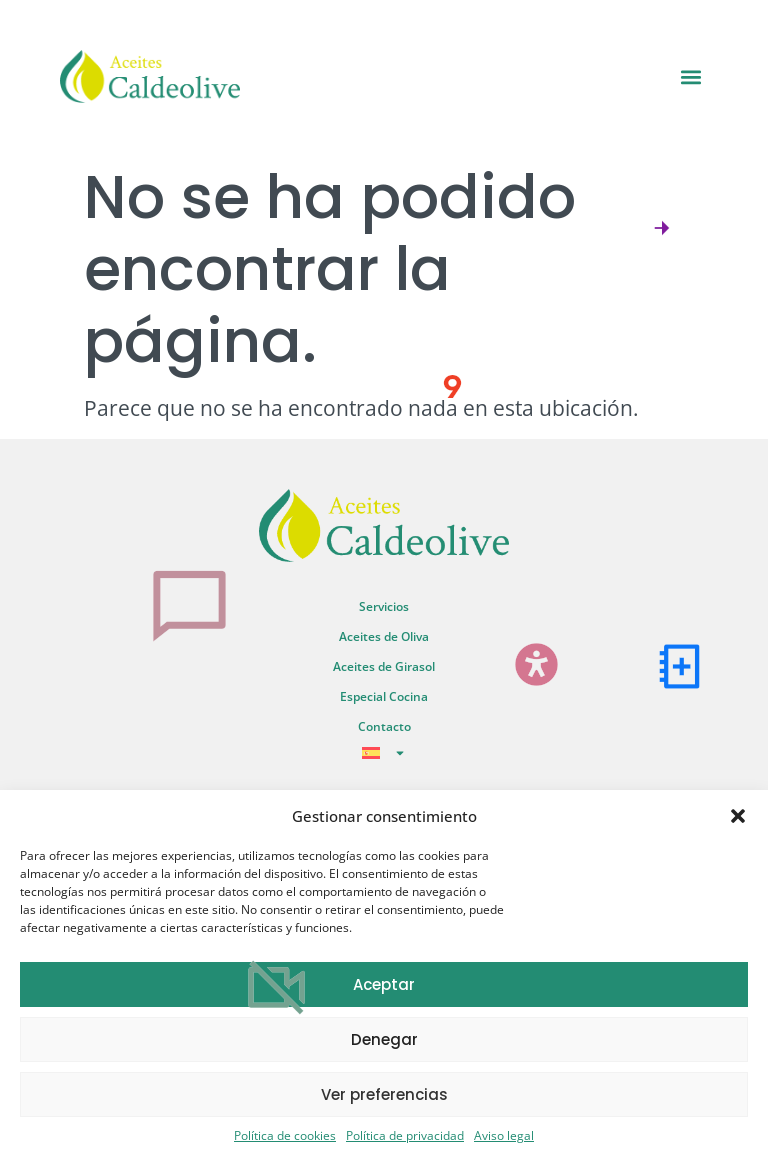  Describe the element at coordinates (662, 228) in the screenshot. I see `navigate to the next item or page` at that location.